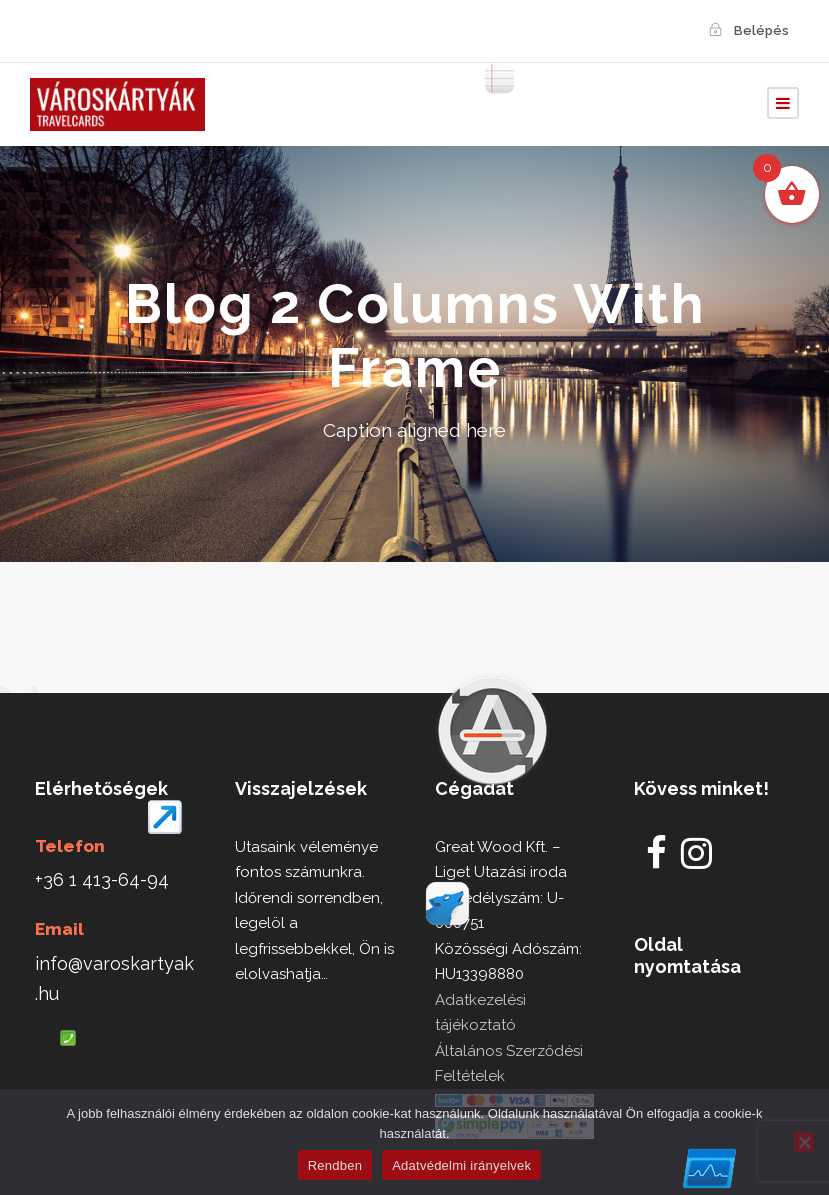  What do you see at coordinates (709, 1168) in the screenshot?
I see `open process monitor application` at bounding box center [709, 1168].